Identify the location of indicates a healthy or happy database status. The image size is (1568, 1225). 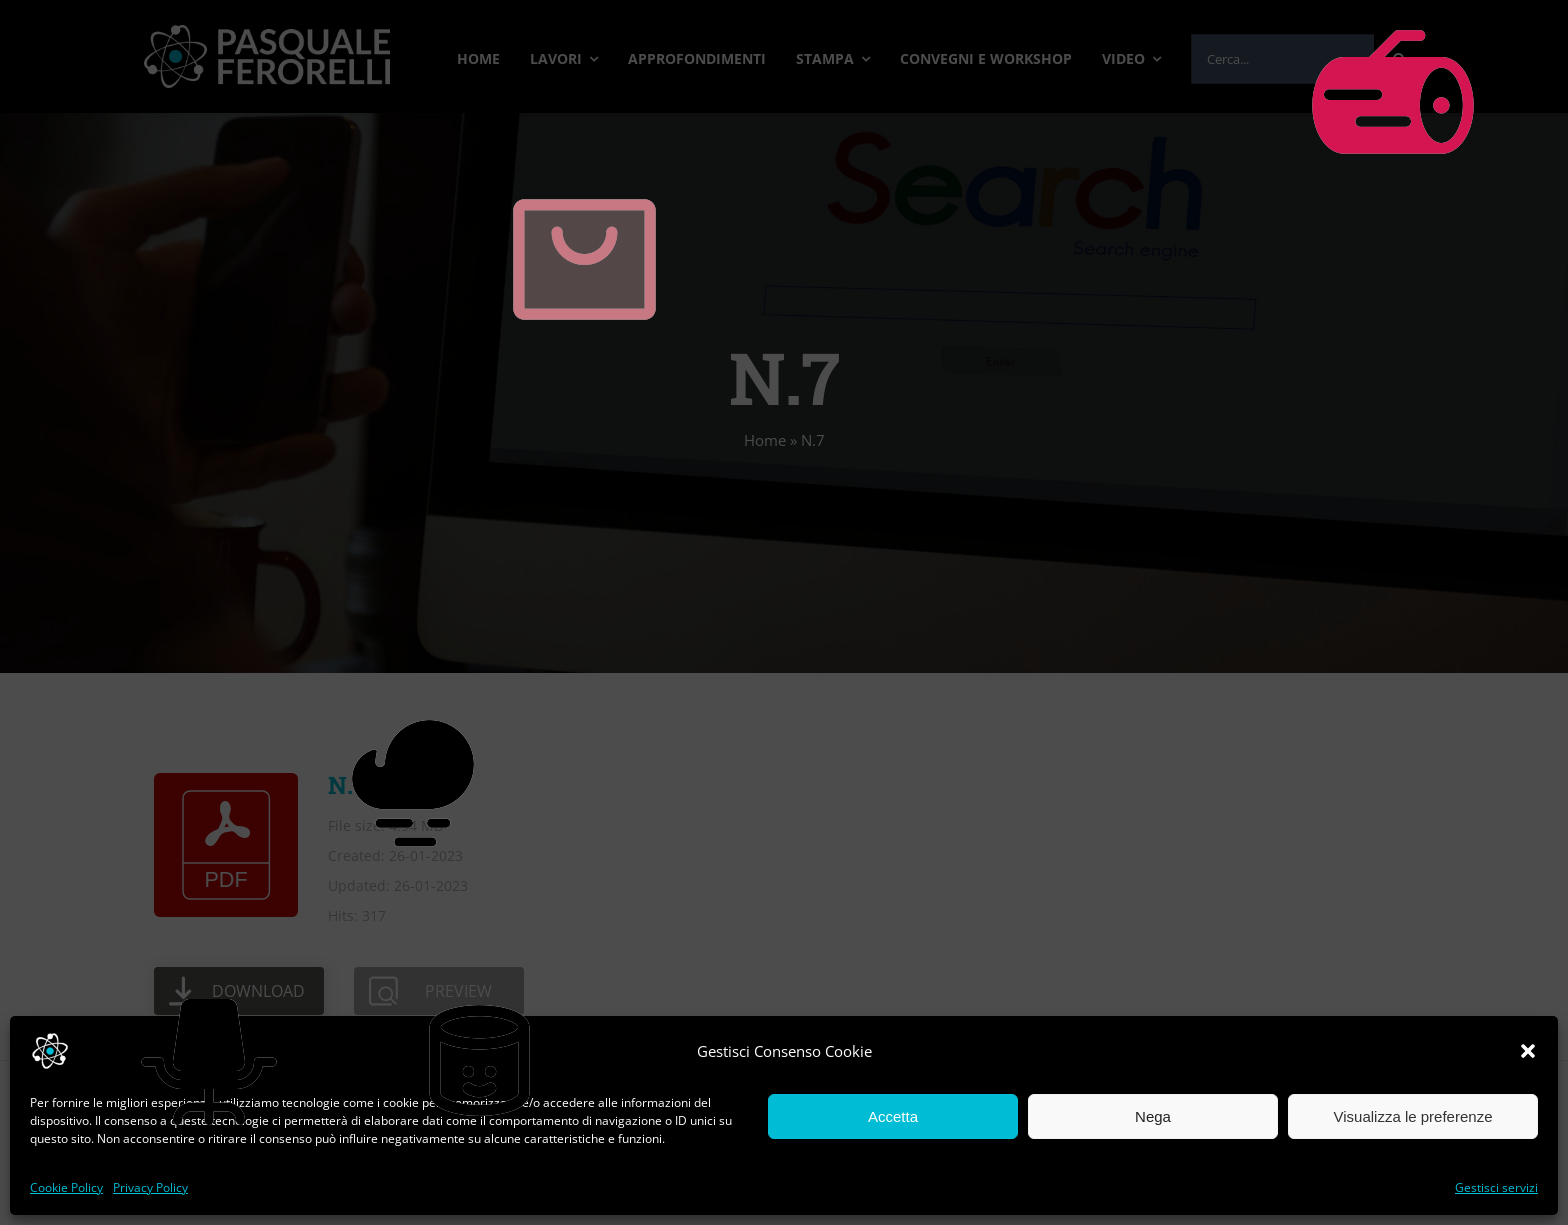
(479, 1060).